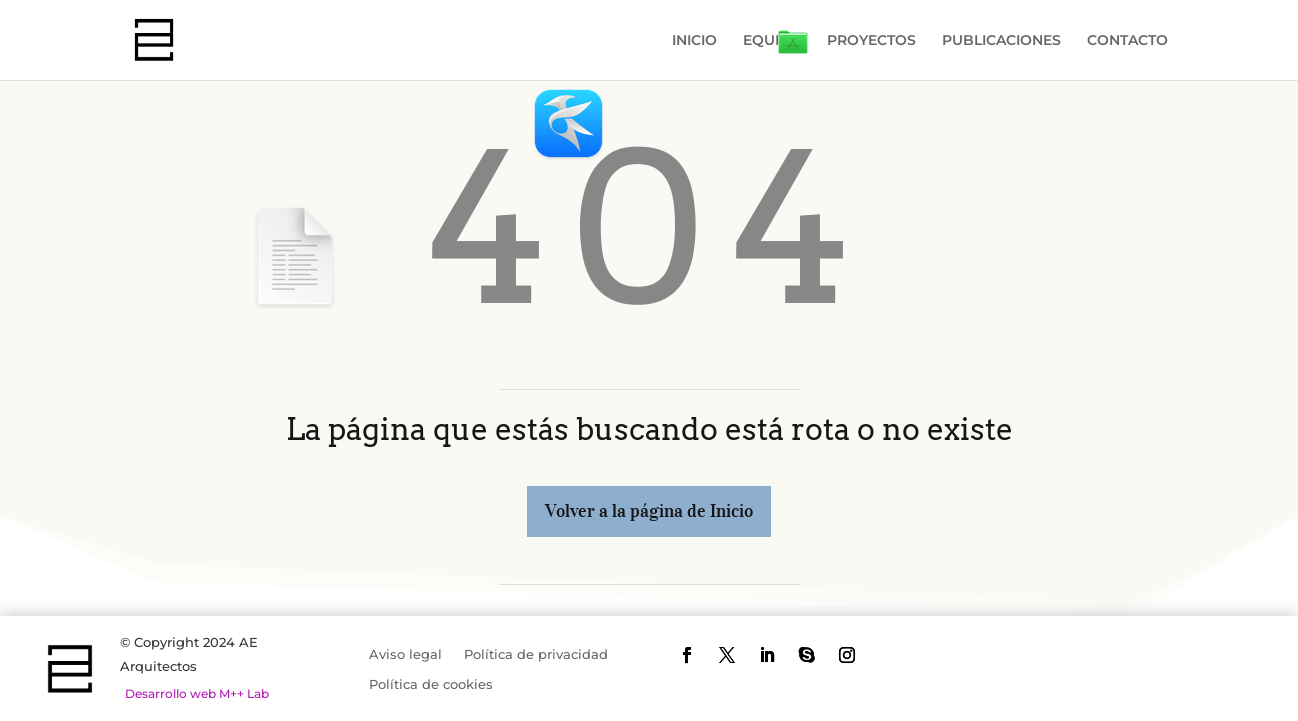 Image resolution: width=1298 pixels, height=721 pixels. What do you see at coordinates (793, 42) in the screenshot?
I see `open templates folder` at bounding box center [793, 42].